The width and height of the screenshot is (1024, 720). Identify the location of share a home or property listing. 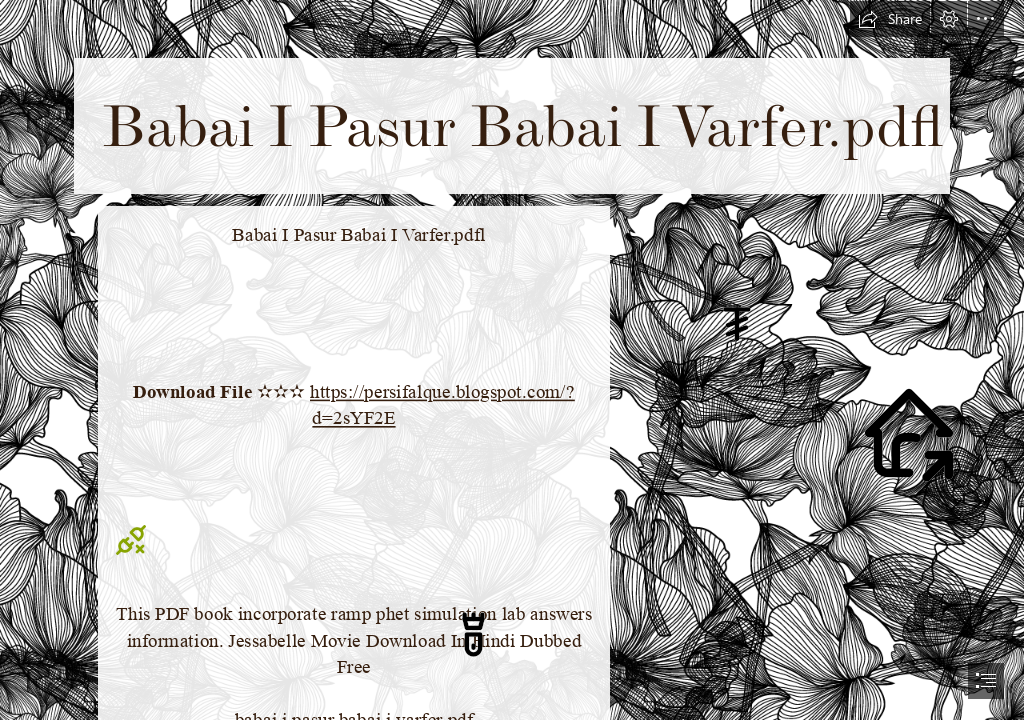
(909, 433).